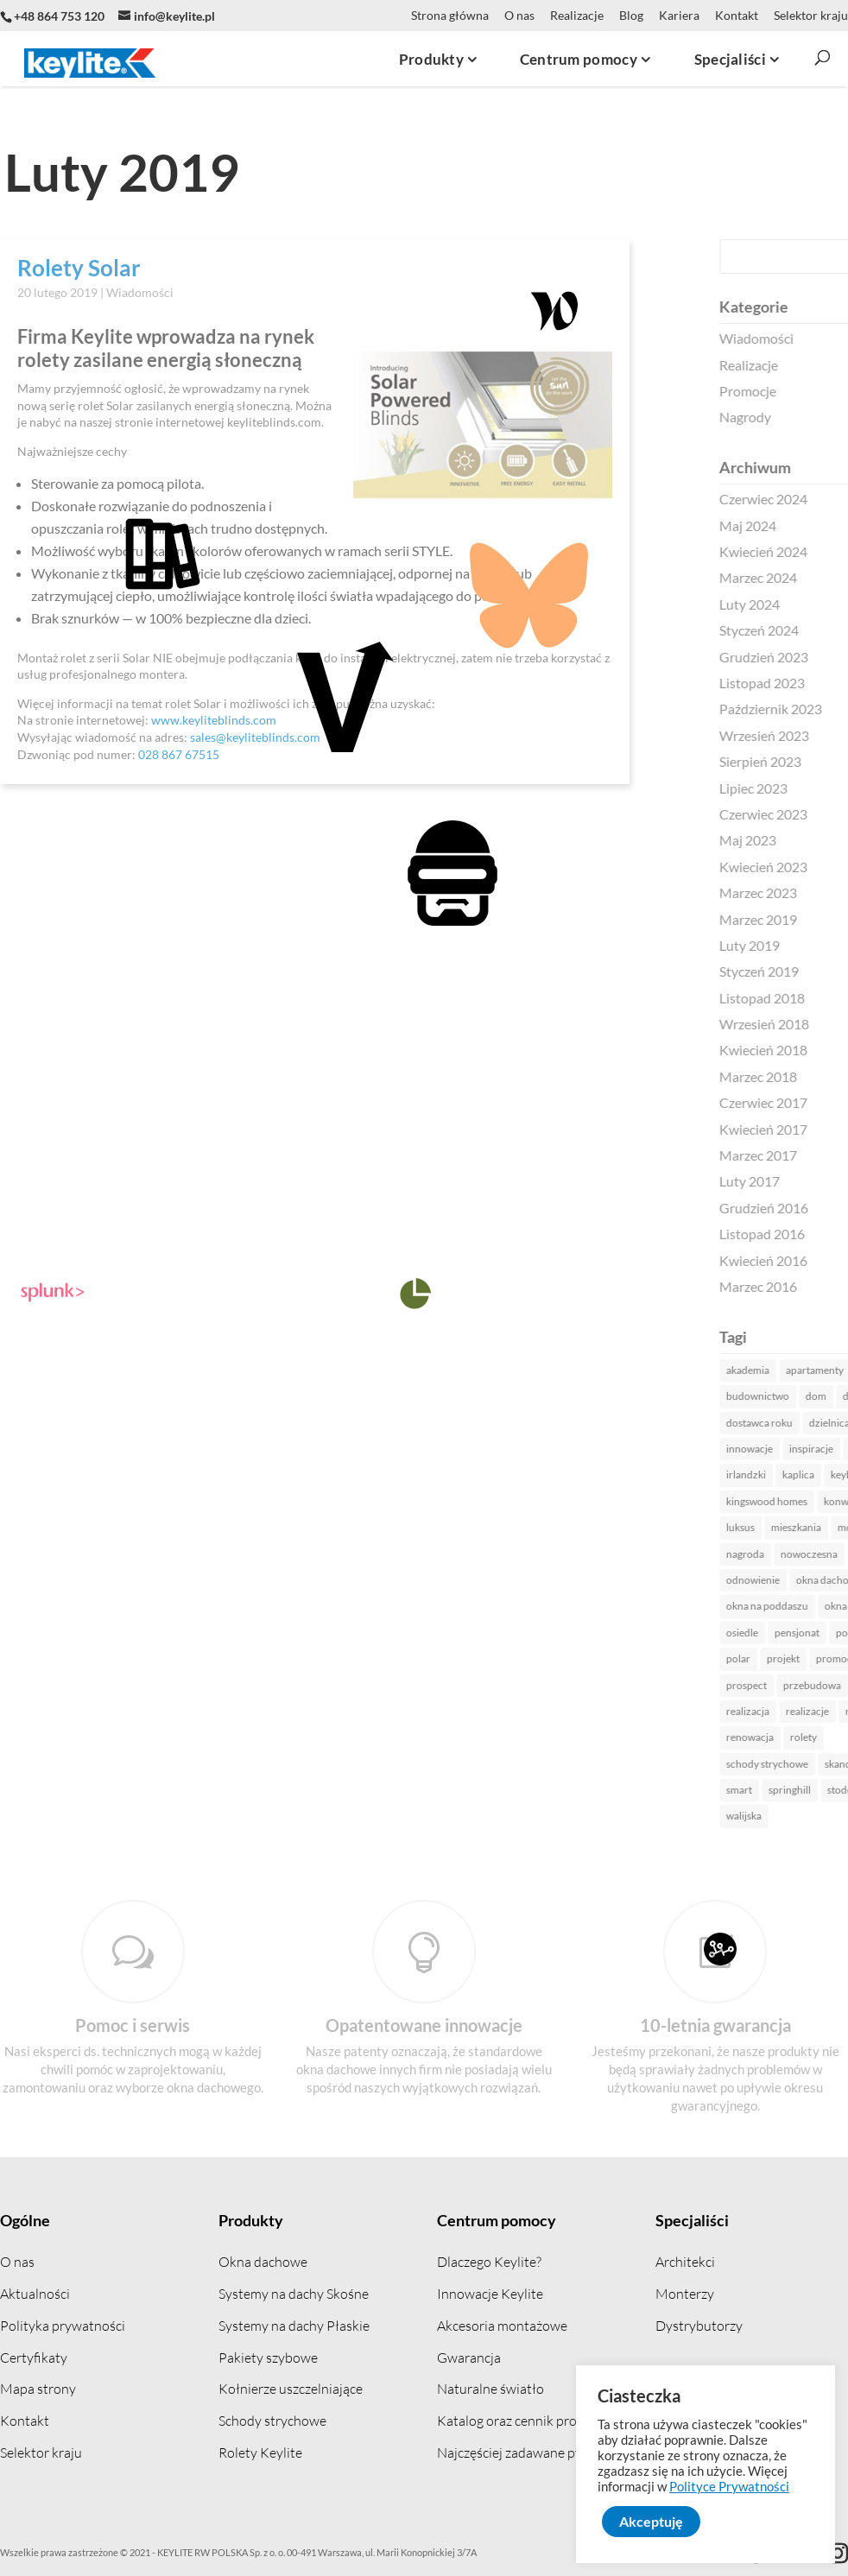  What do you see at coordinates (452, 873) in the screenshot?
I see `rubocop ruby code linter logo` at bounding box center [452, 873].